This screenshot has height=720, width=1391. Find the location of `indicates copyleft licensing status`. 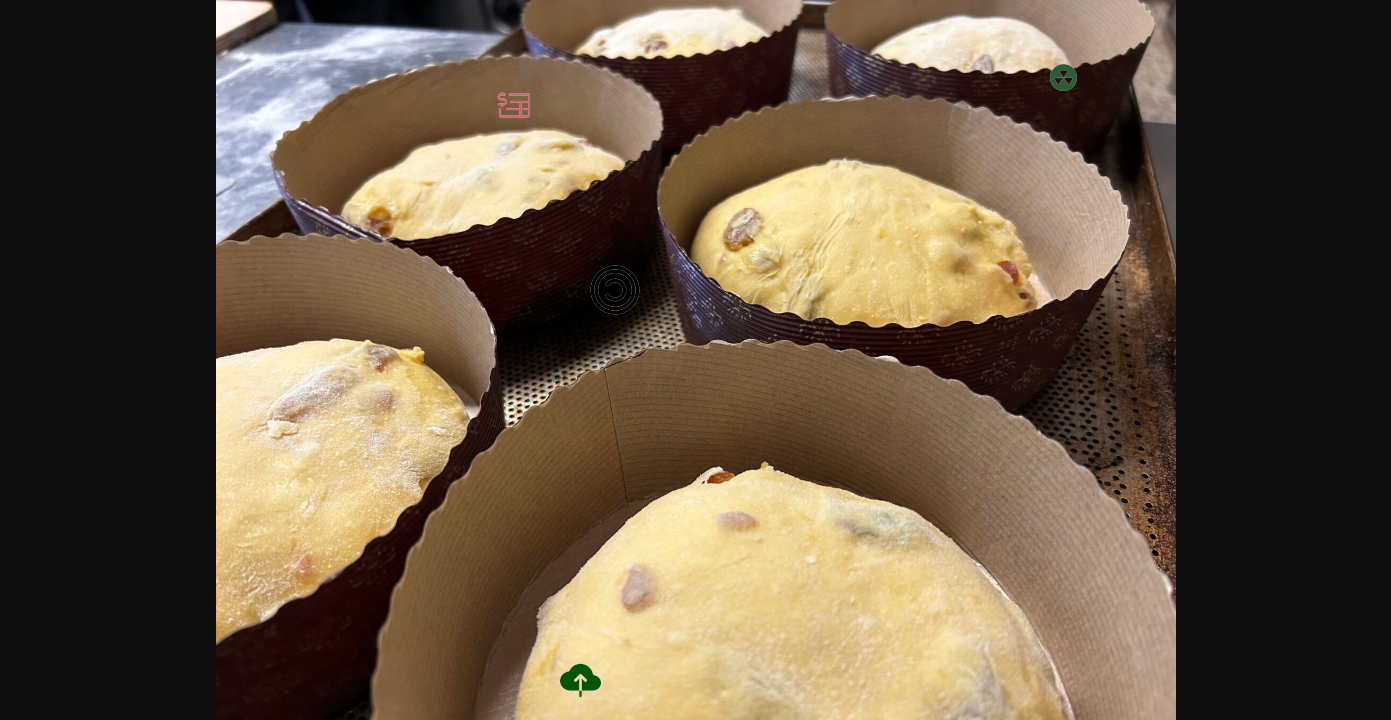

indicates copyleft licensing status is located at coordinates (615, 290).